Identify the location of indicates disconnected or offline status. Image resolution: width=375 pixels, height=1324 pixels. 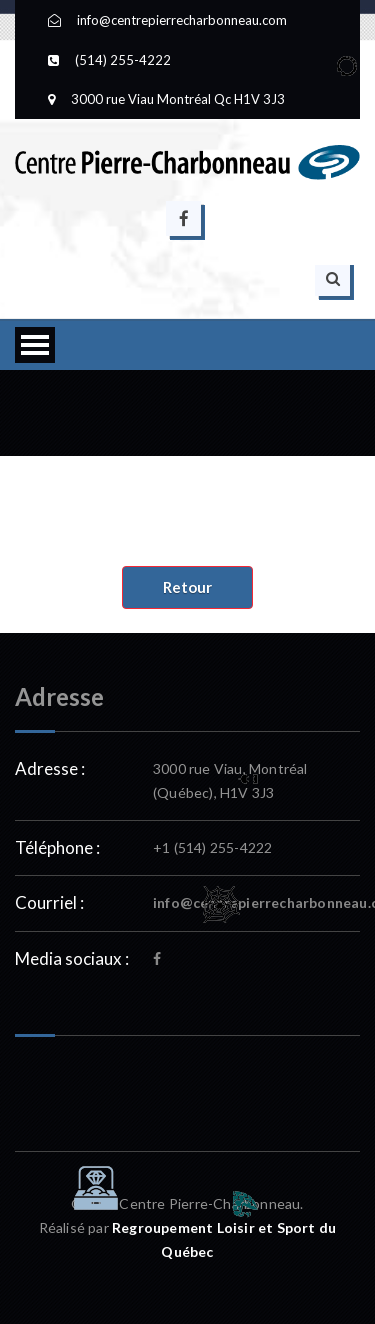
(248, 779).